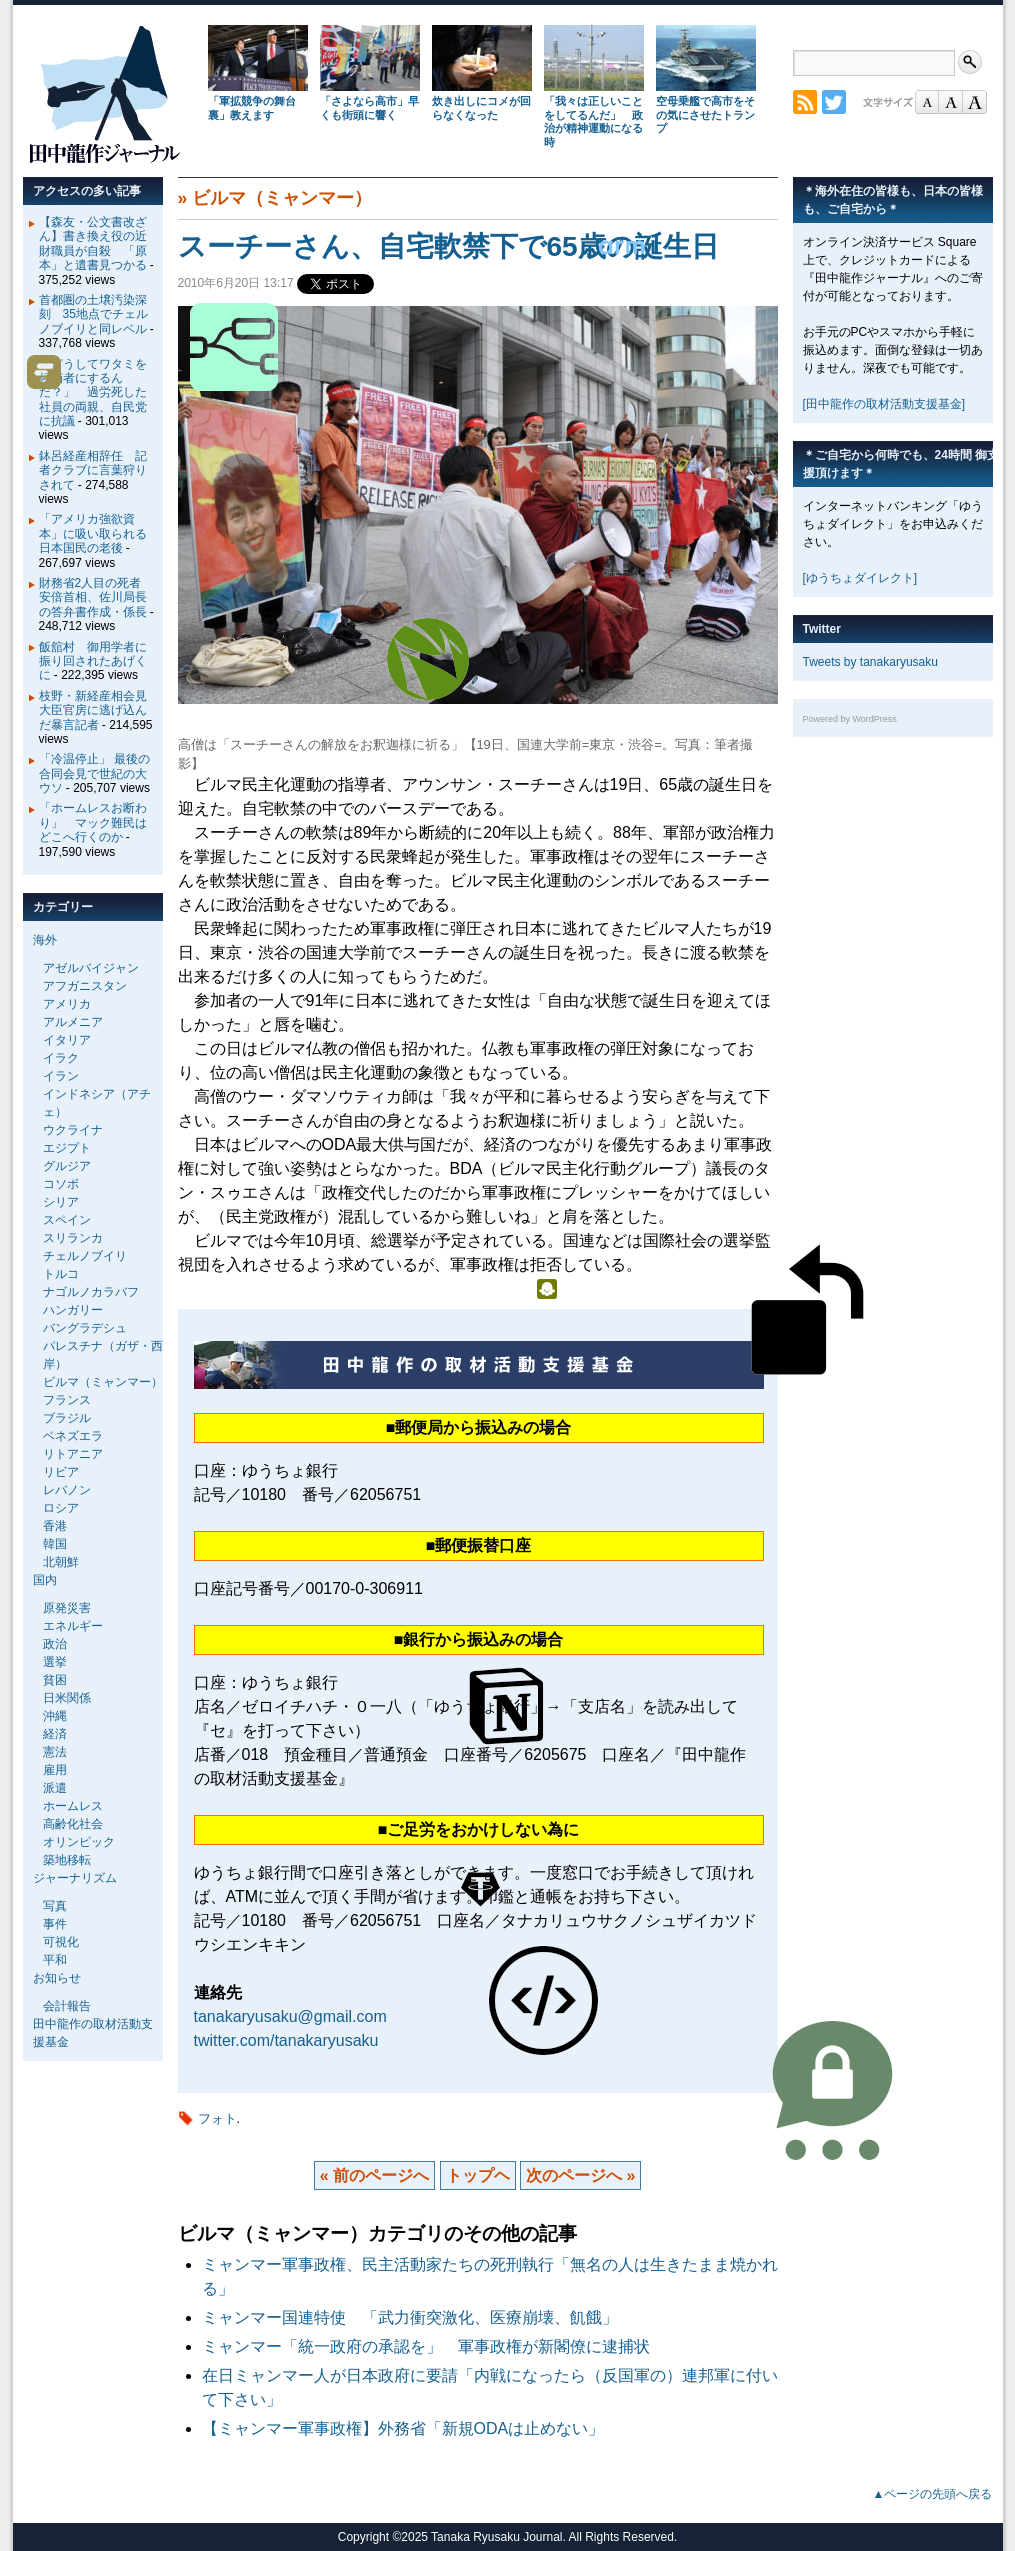  Describe the element at coordinates (428, 659) in the screenshot. I see `spacemacs text editor logo` at that location.